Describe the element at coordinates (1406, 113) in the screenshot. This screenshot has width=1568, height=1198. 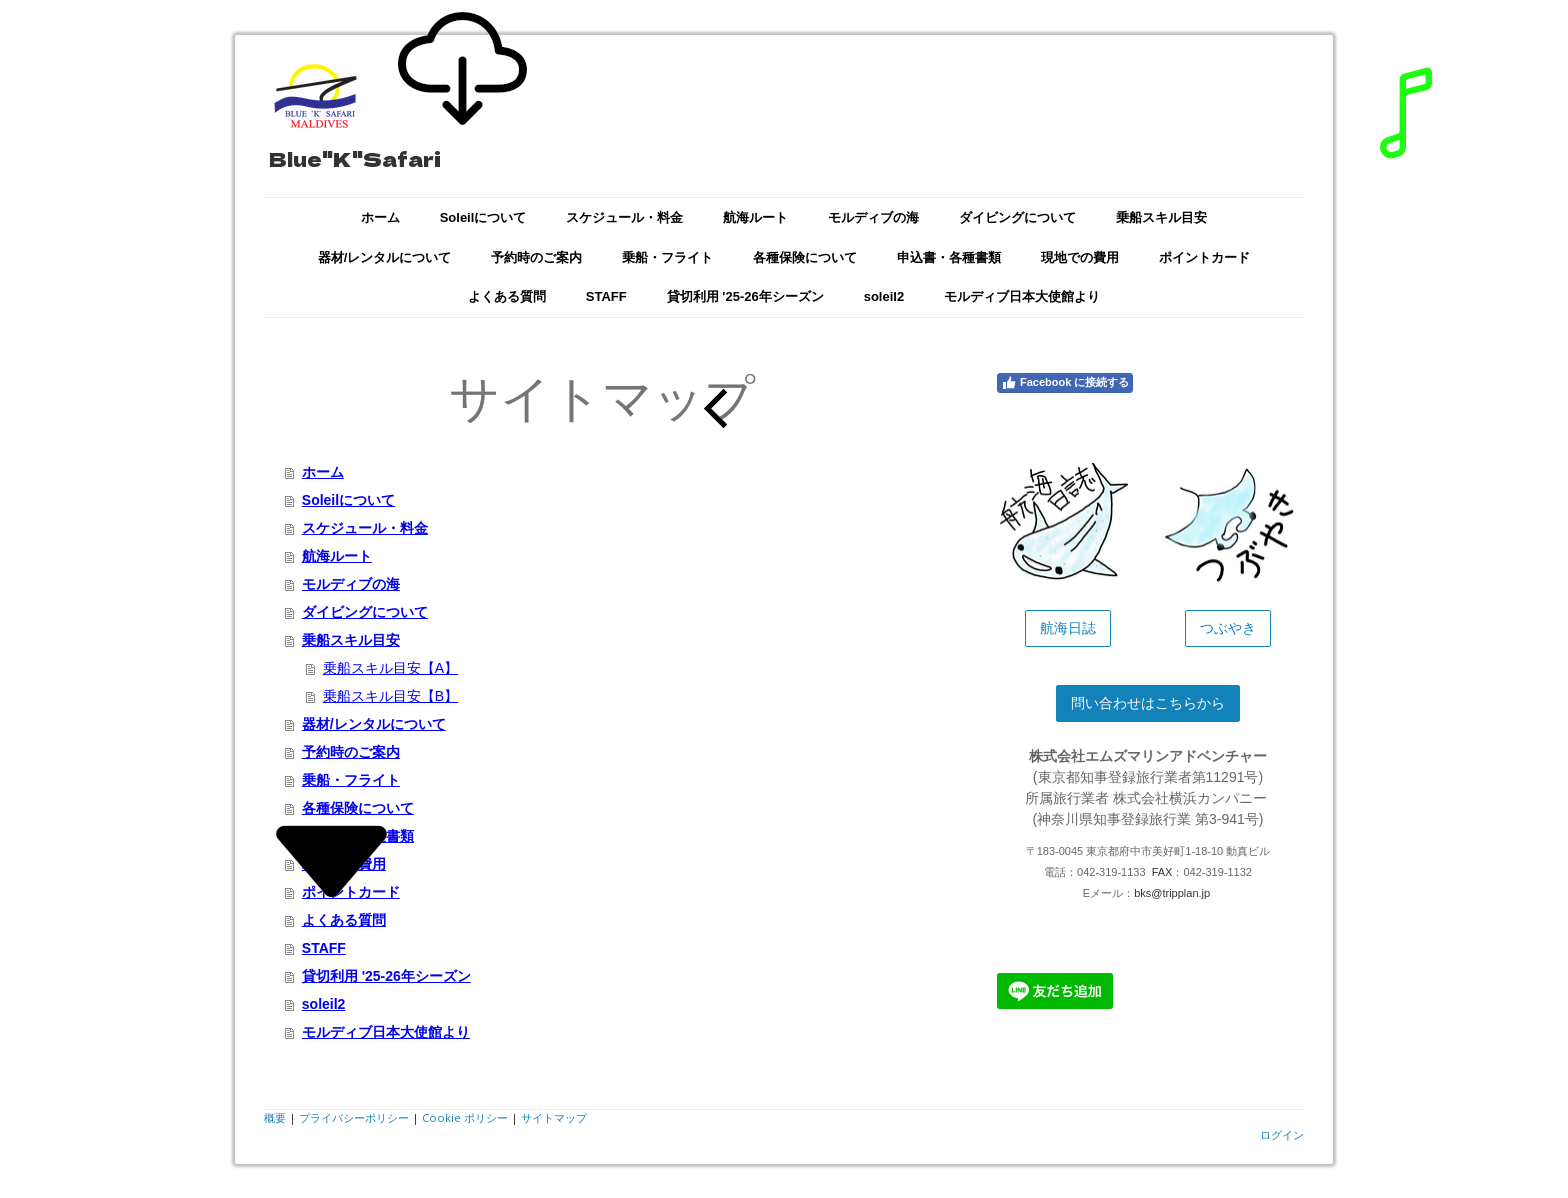
I see `play or access music` at that location.